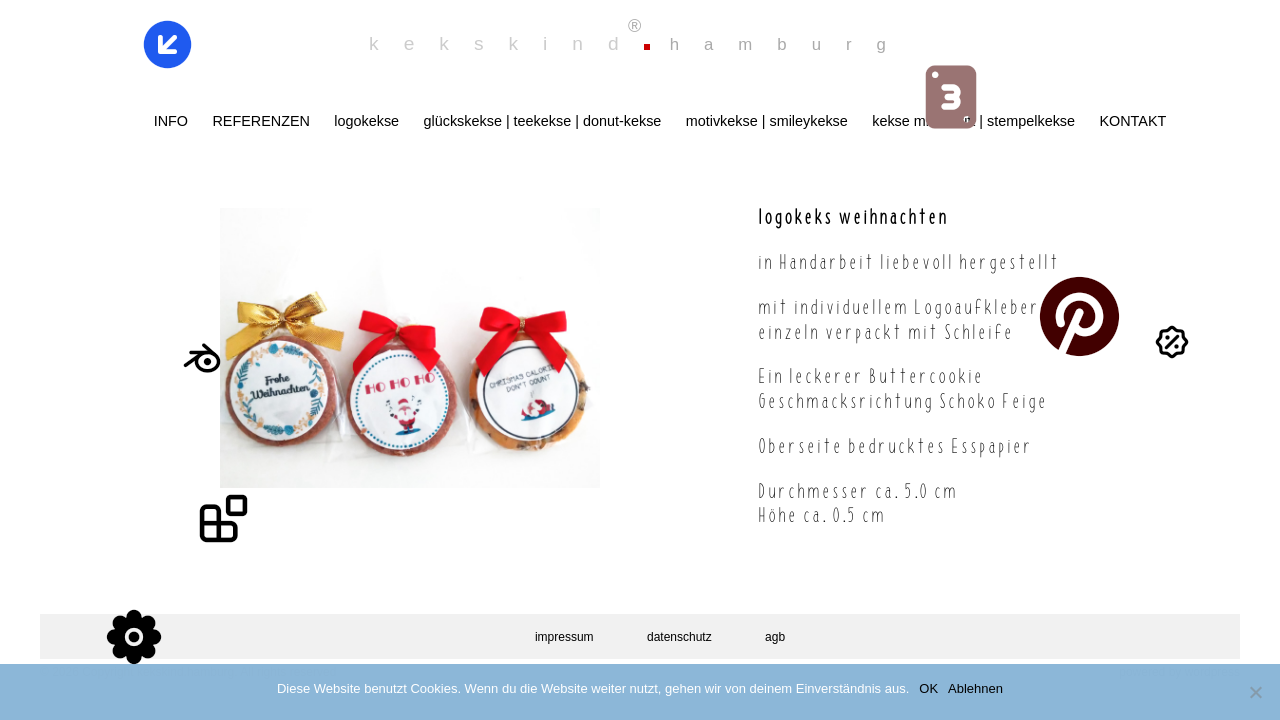 Image resolution: width=1280 pixels, height=720 pixels. Describe the element at coordinates (167, 44) in the screenshot. I see `navigate to previous or lower-left section` at that location.